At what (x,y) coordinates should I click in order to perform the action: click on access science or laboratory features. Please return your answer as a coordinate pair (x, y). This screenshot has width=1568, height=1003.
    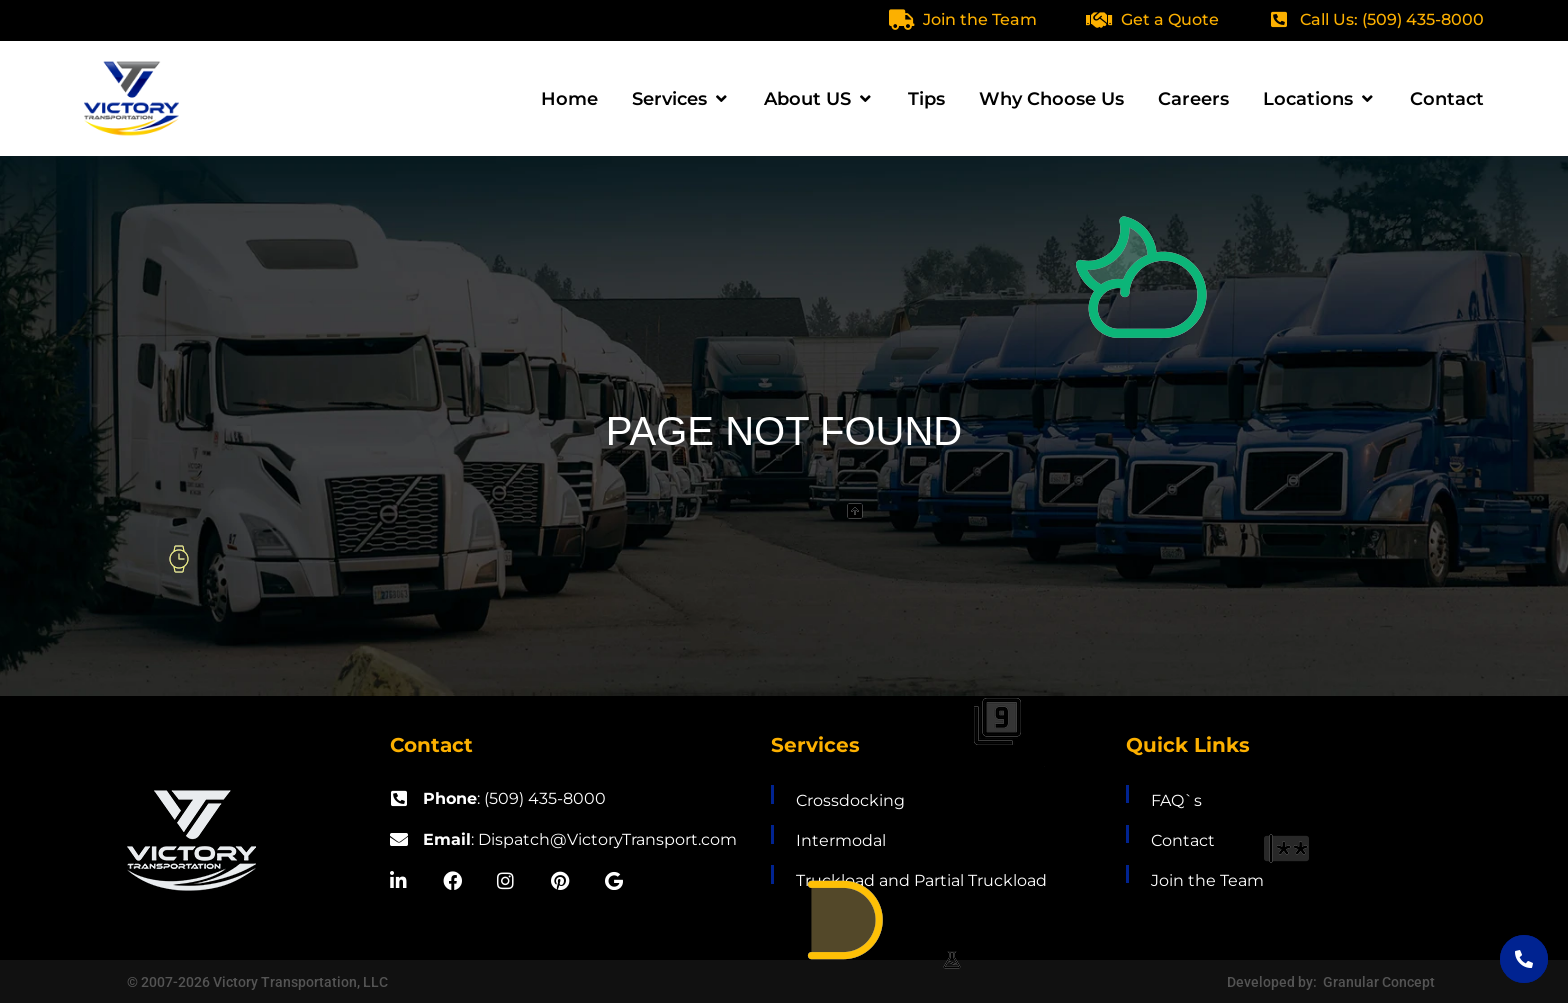
    Looking at the image, I should click on (952, 960).